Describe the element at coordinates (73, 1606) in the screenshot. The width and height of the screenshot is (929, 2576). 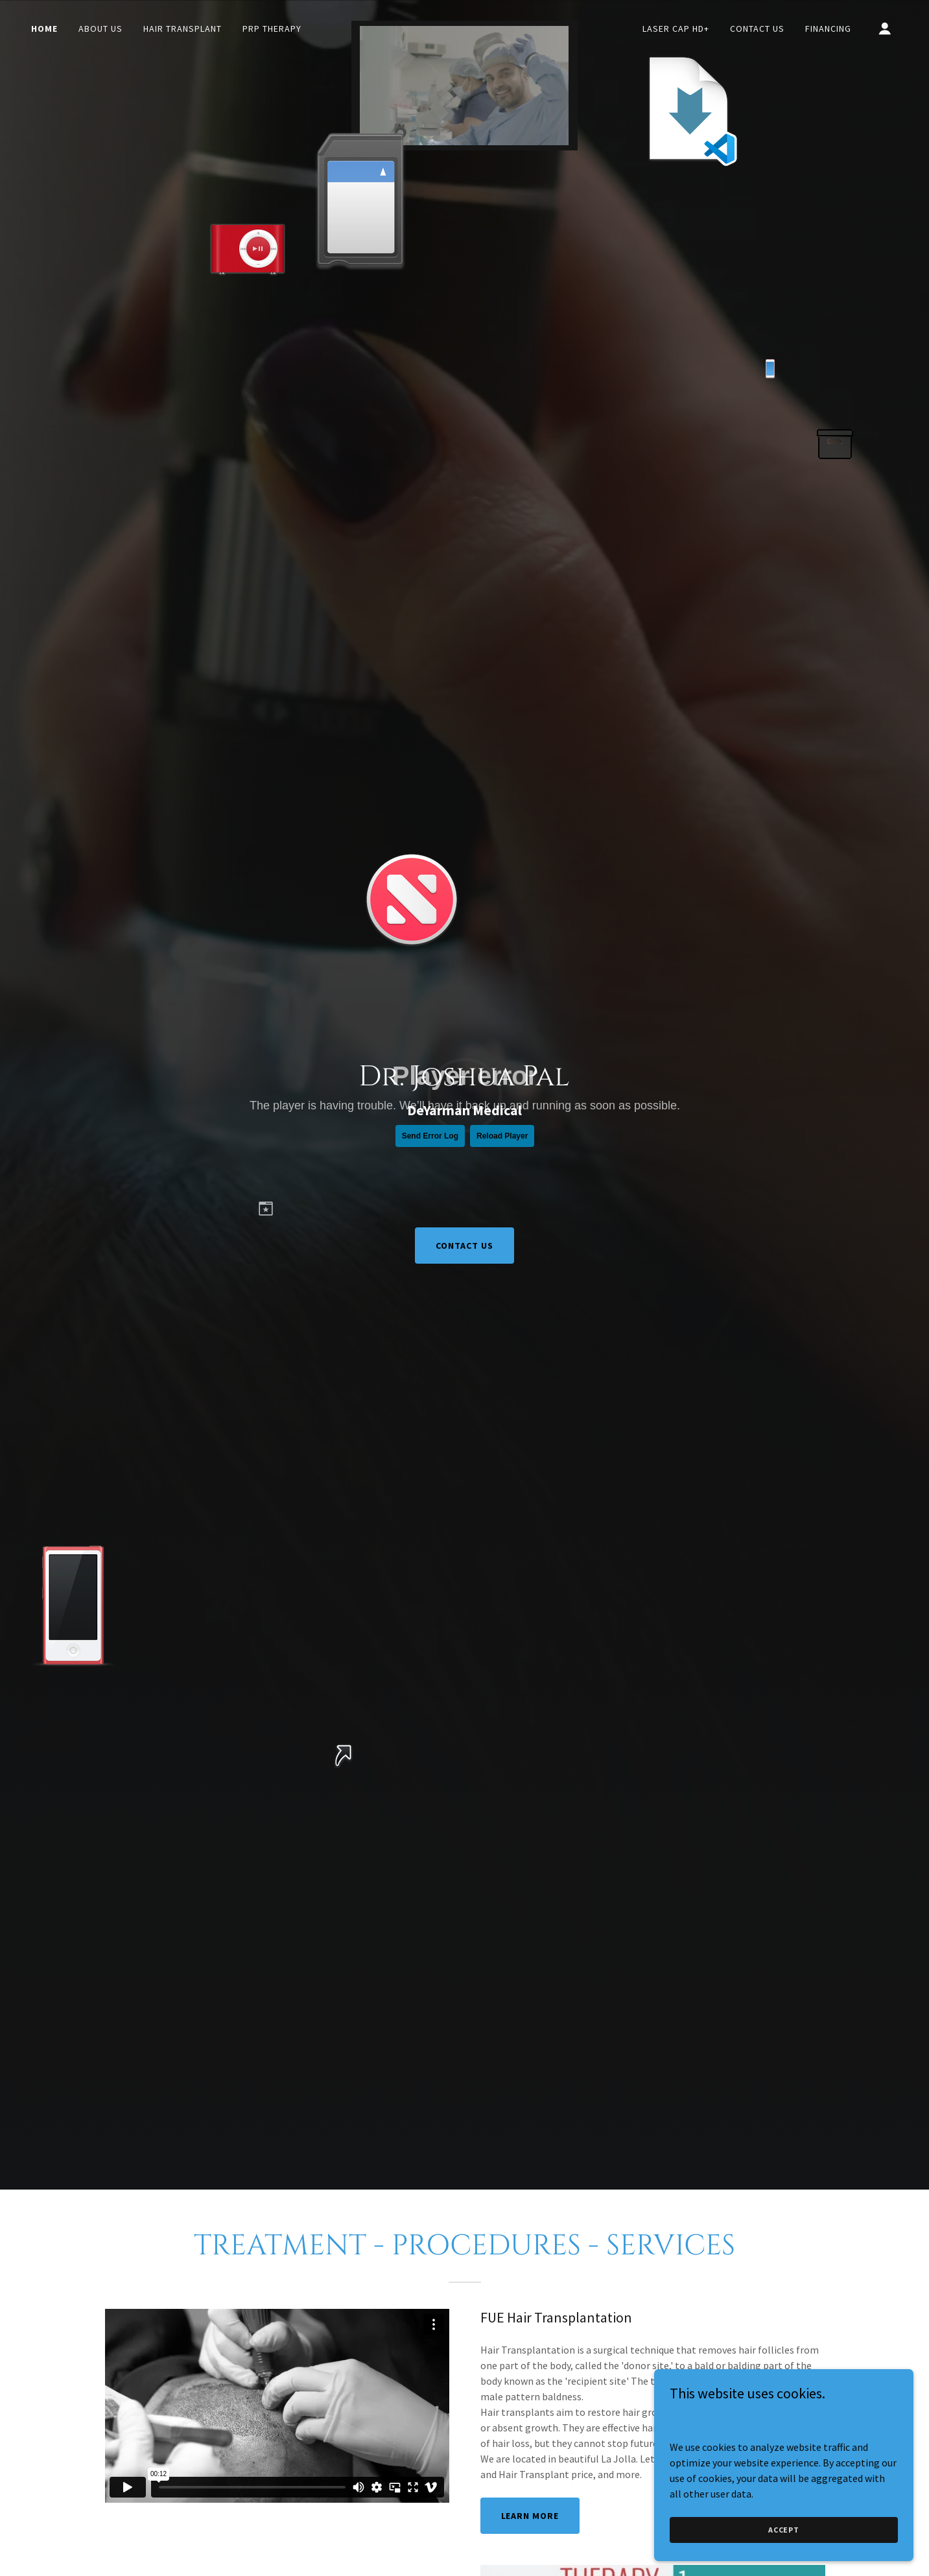
I see `iPod nano device in pink` at that location.